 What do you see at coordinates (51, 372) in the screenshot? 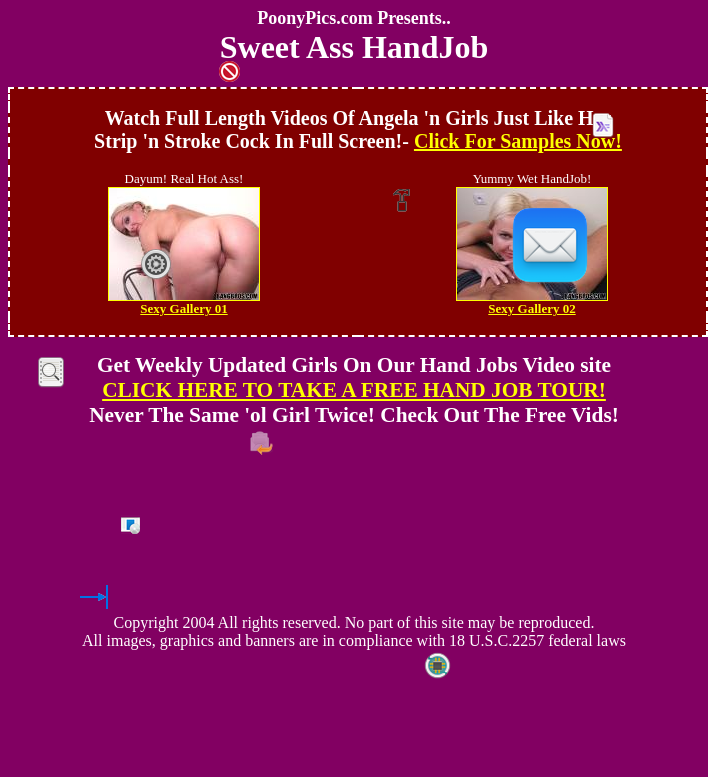
I see `open the log viewer application` at bounding box center [51, 372].